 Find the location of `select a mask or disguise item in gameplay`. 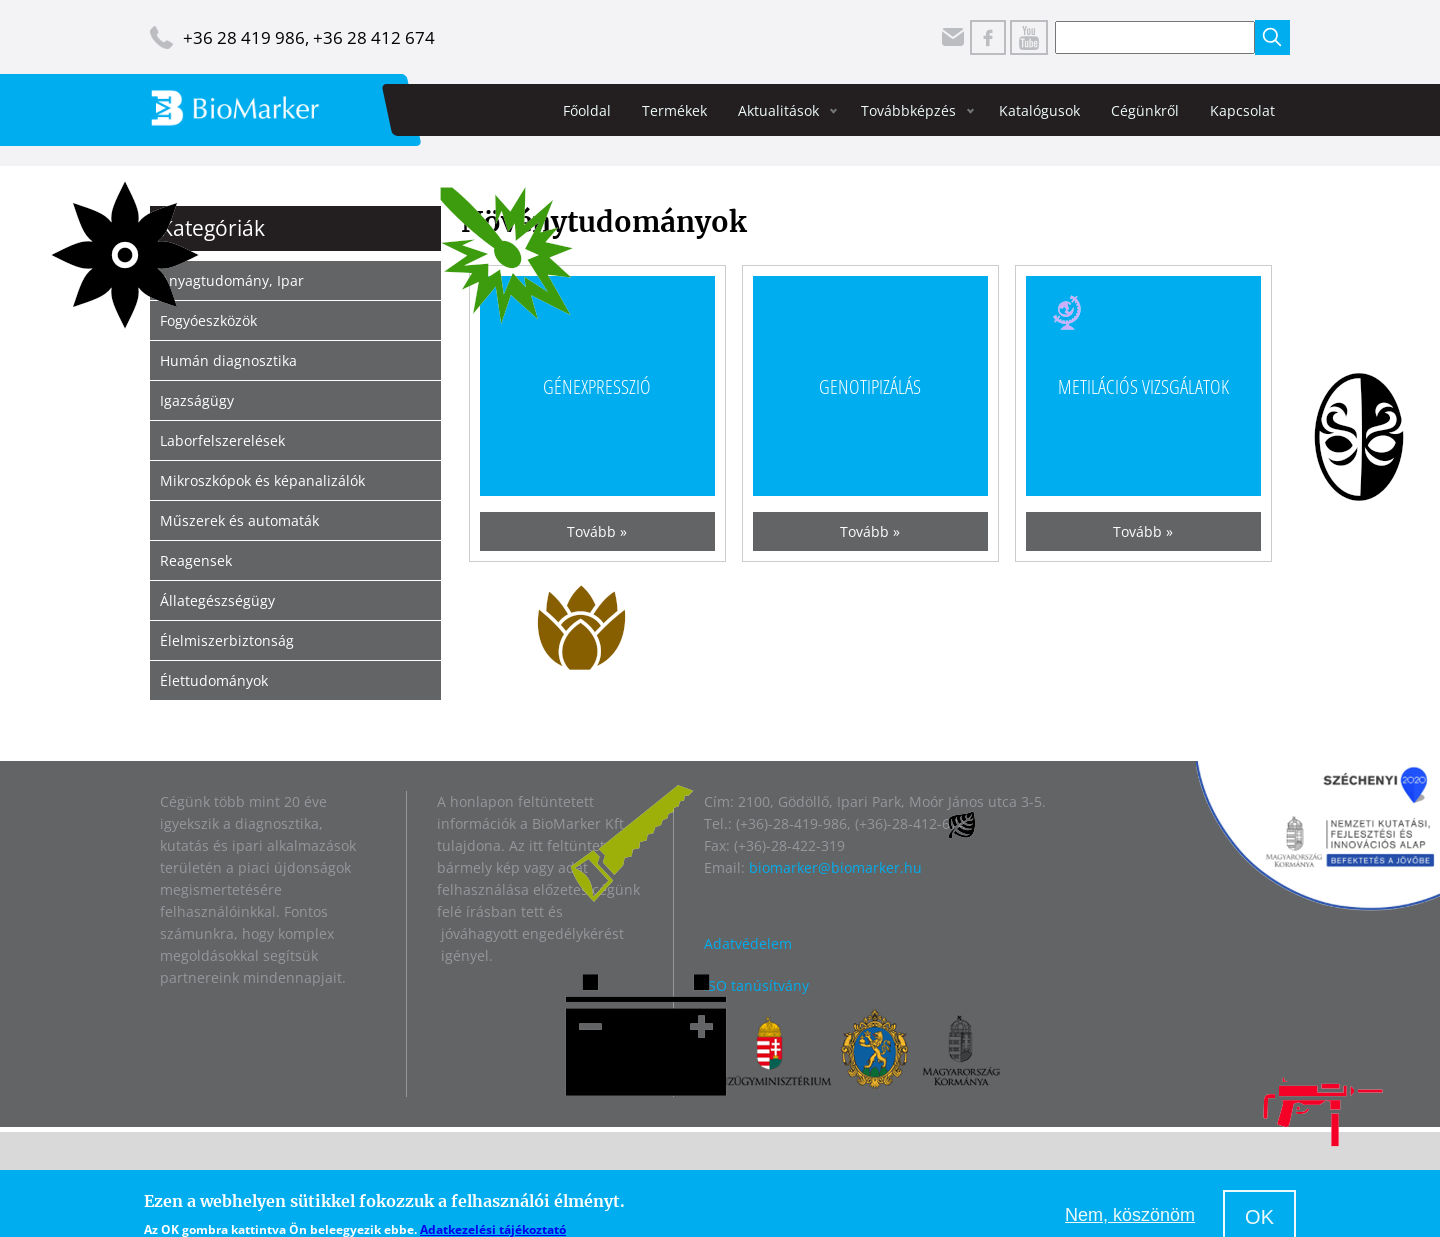

select a mask or disguise item in gameplay is located at coordinates (1359, 437).